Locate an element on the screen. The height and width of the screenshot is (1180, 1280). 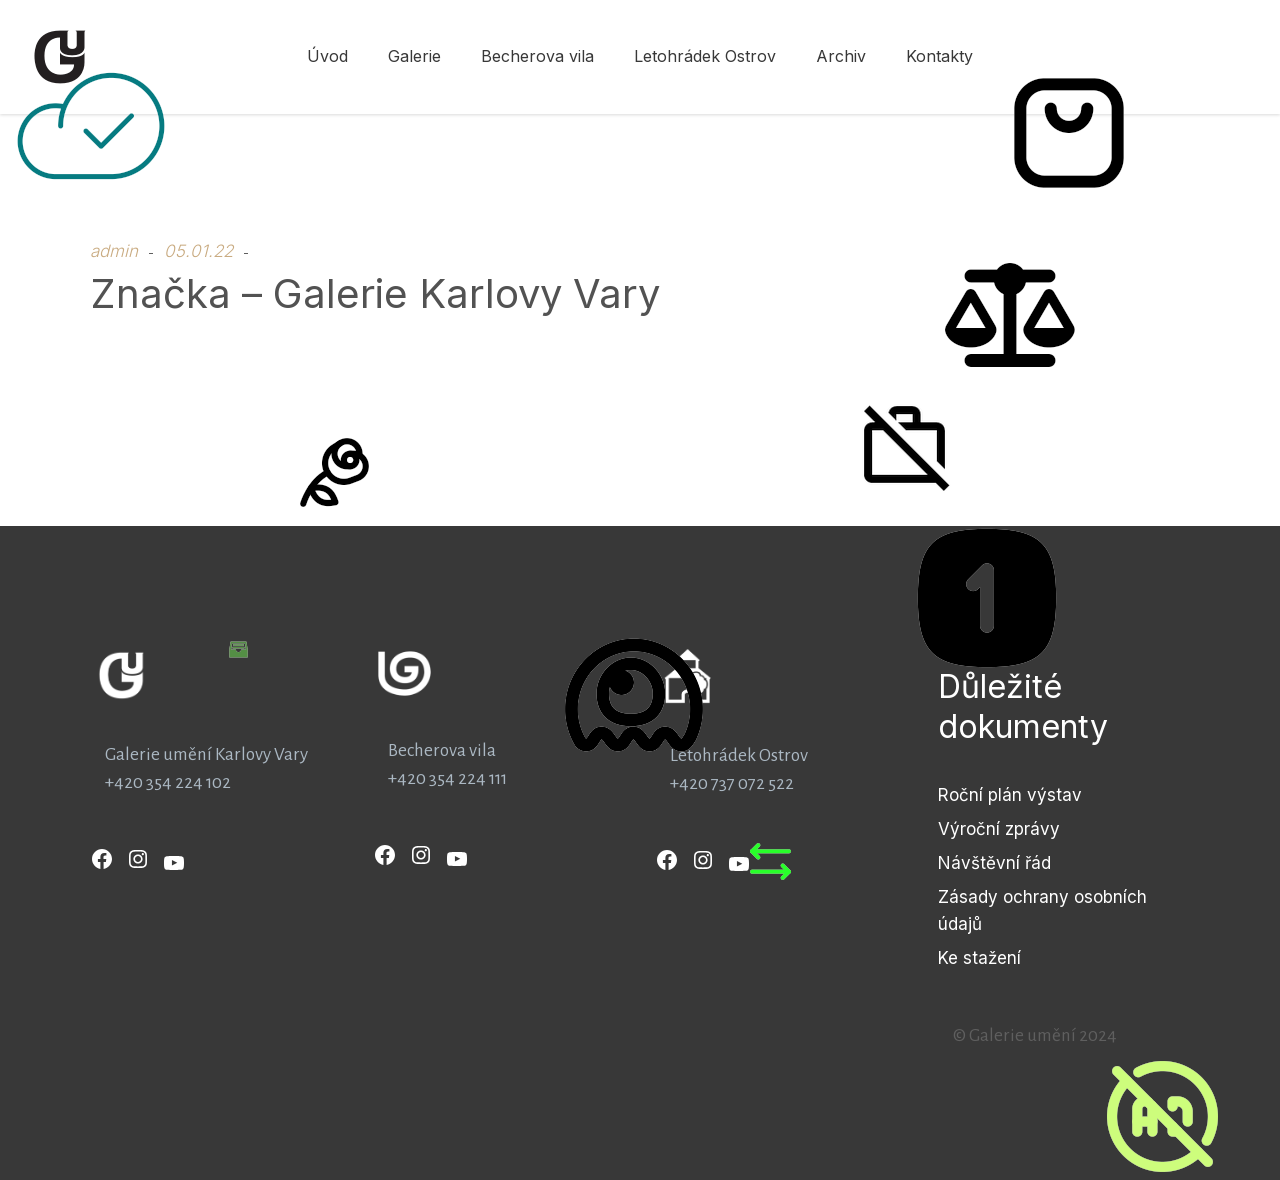
view inbox or incoming files is located at coordinates (238, 649).